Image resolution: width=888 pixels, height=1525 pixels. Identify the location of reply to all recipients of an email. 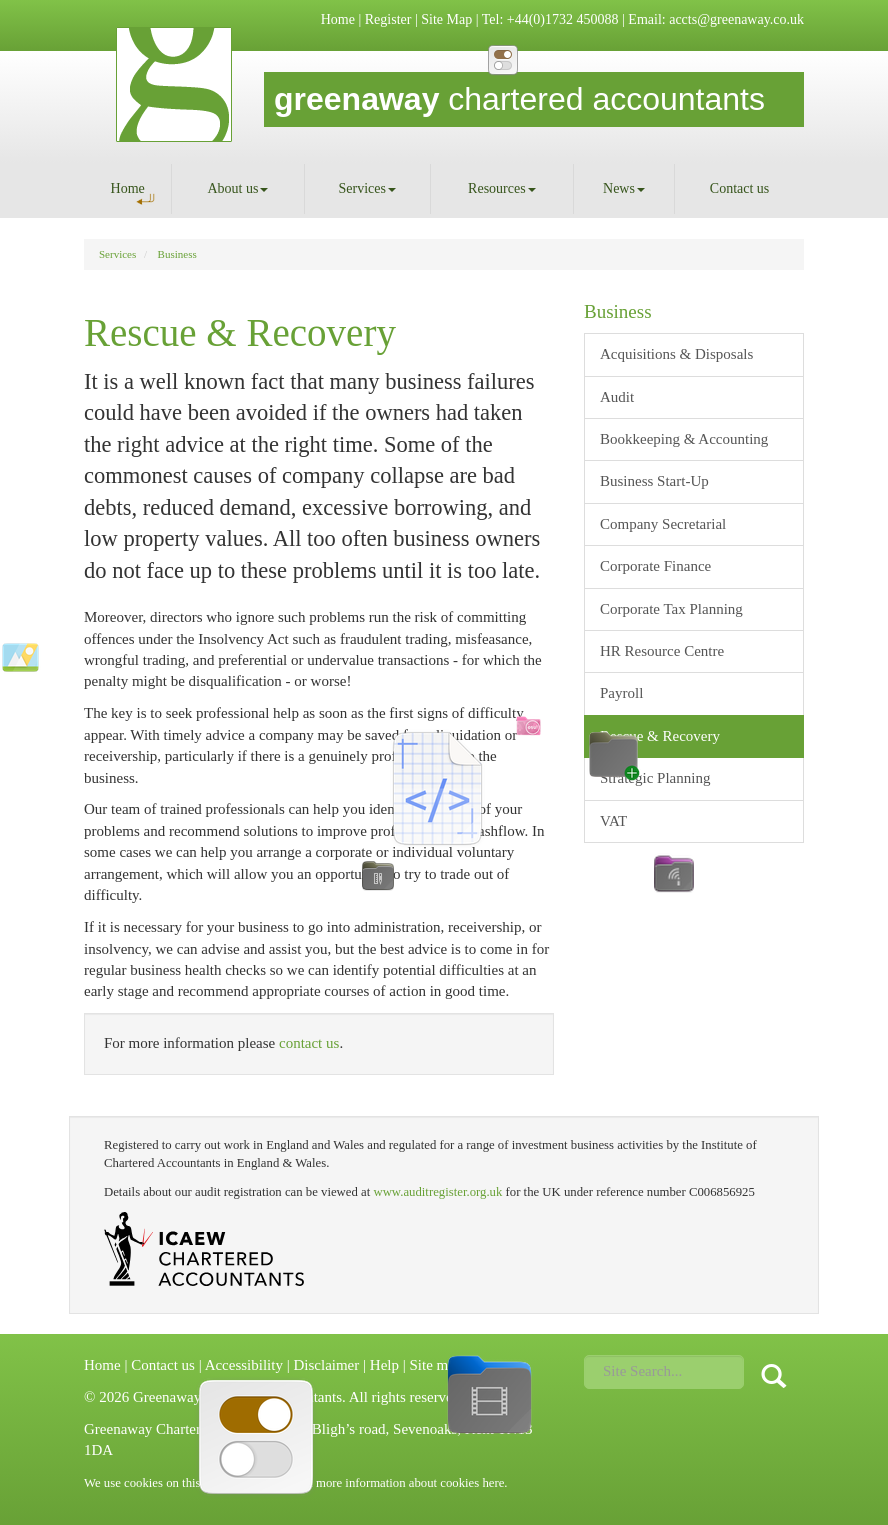
(145, 198).